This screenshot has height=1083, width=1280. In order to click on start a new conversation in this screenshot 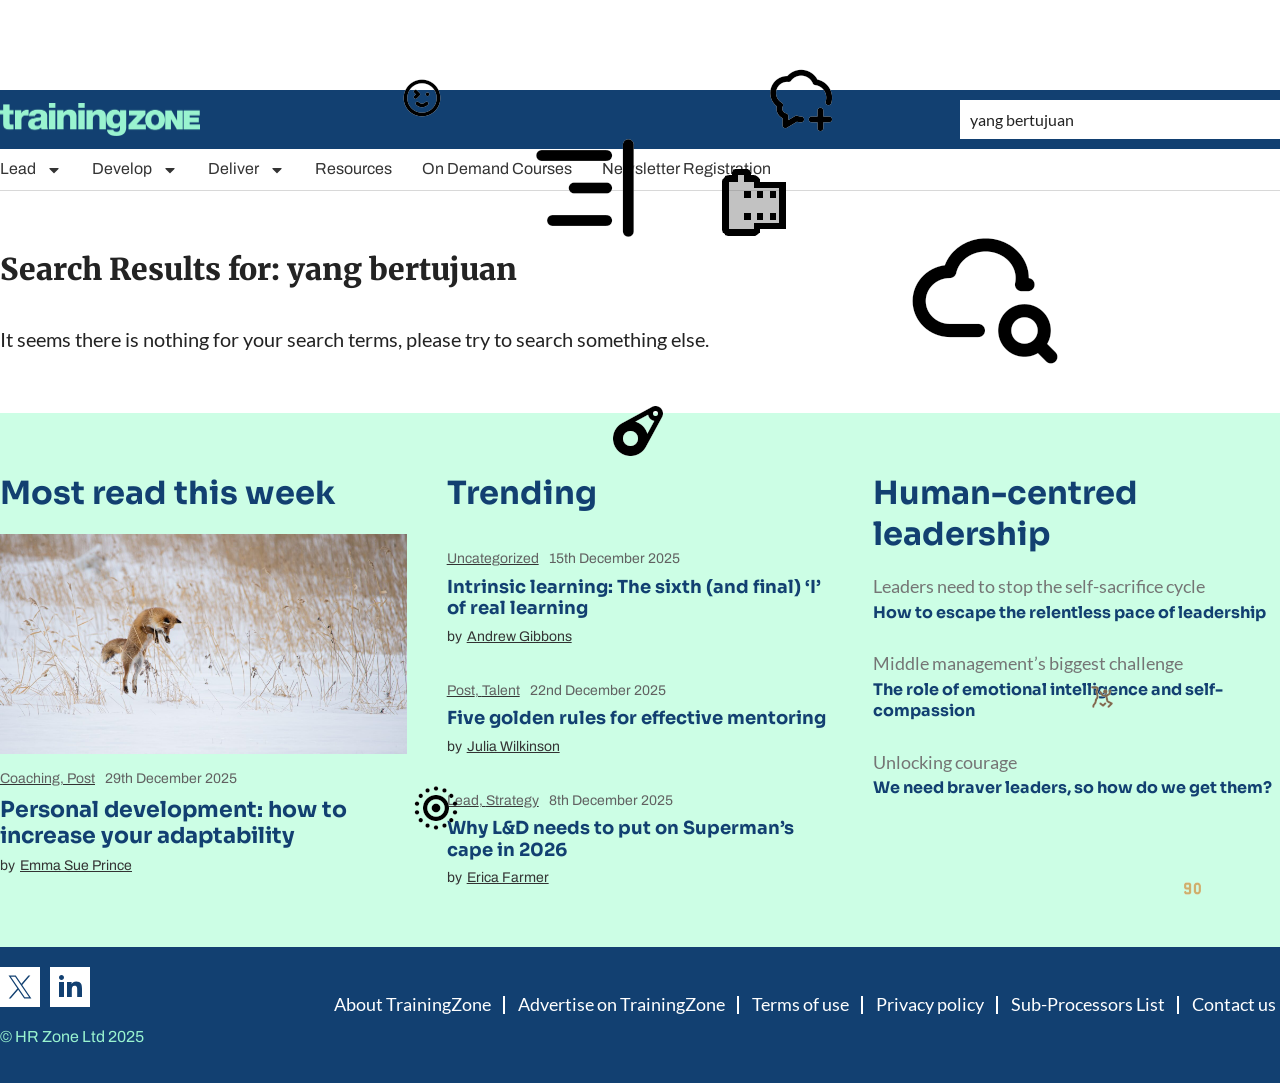, I will do `click(800, 99)`.